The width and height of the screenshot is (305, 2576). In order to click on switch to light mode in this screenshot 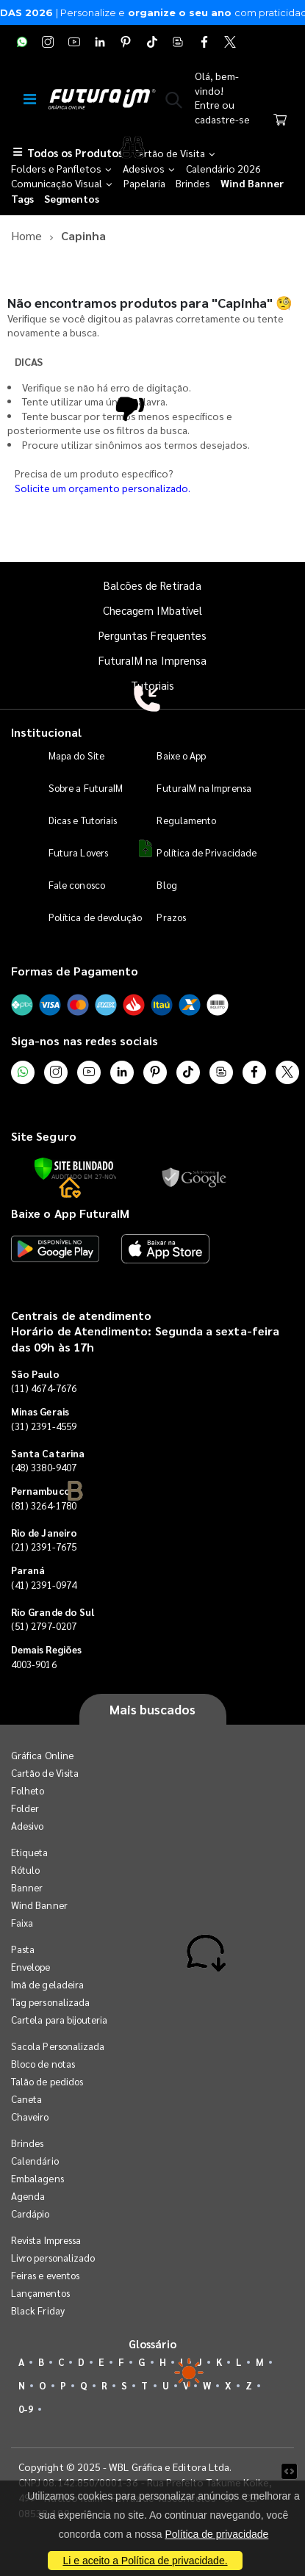, I will do `click(189, 2373)`.